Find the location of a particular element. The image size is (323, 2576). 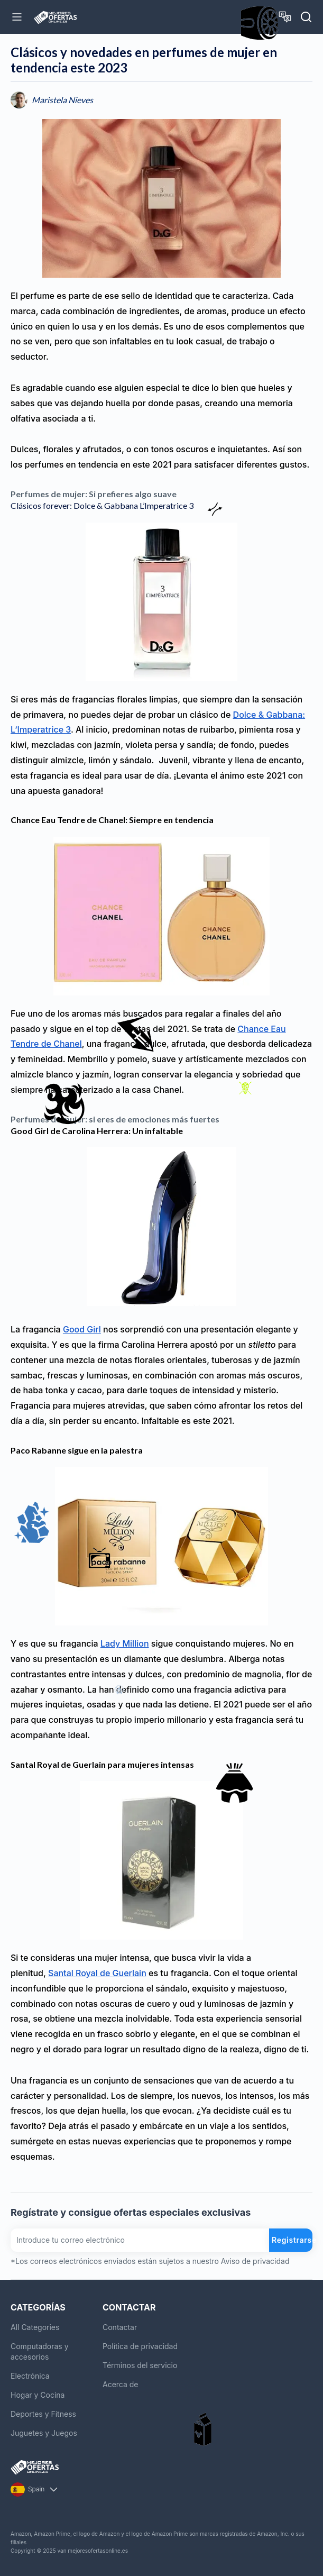

tribal or warrior faction emblem in a game is located at coordinates (245, 1088).